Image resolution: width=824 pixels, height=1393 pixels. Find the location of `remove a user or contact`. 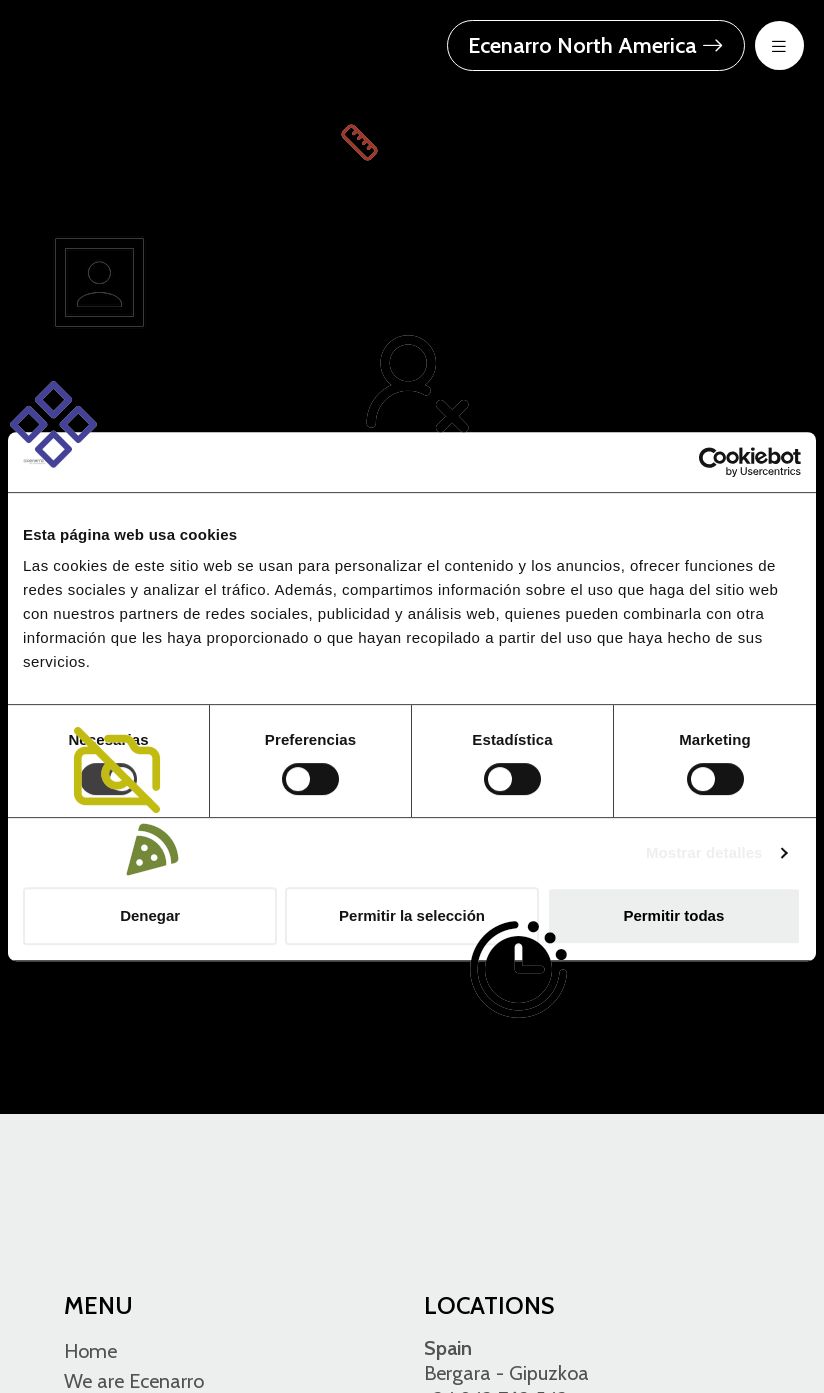

remove a user or contact is located at coordinates (417, 381).